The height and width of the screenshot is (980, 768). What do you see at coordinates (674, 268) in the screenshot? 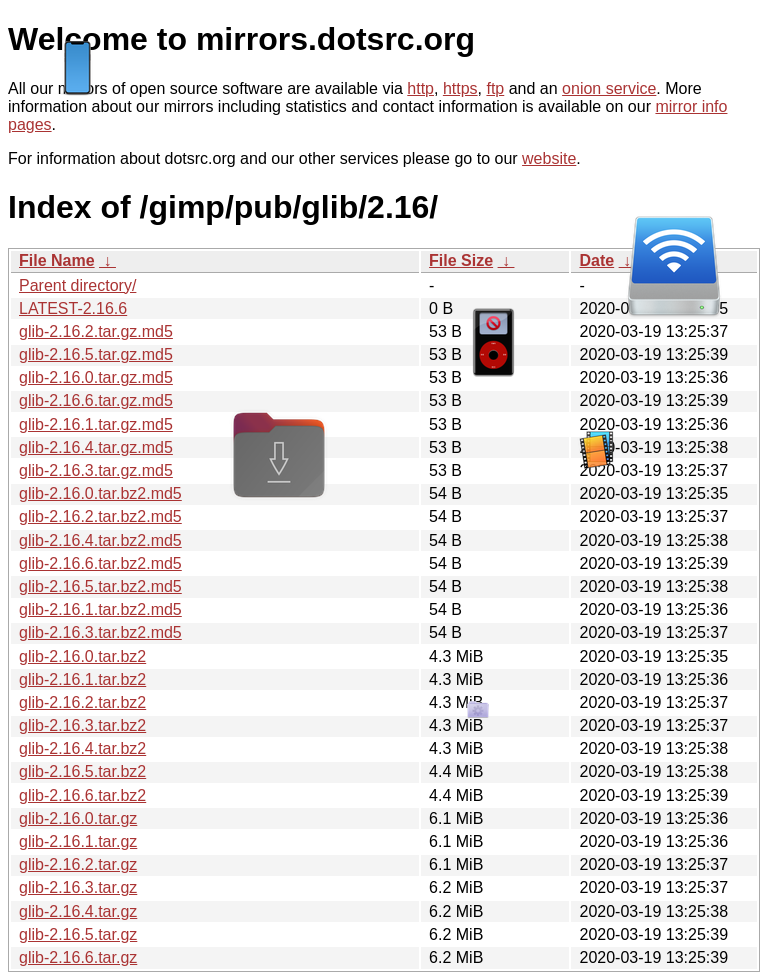
I see `access wireless network storage` at bounding box center [674, 268].